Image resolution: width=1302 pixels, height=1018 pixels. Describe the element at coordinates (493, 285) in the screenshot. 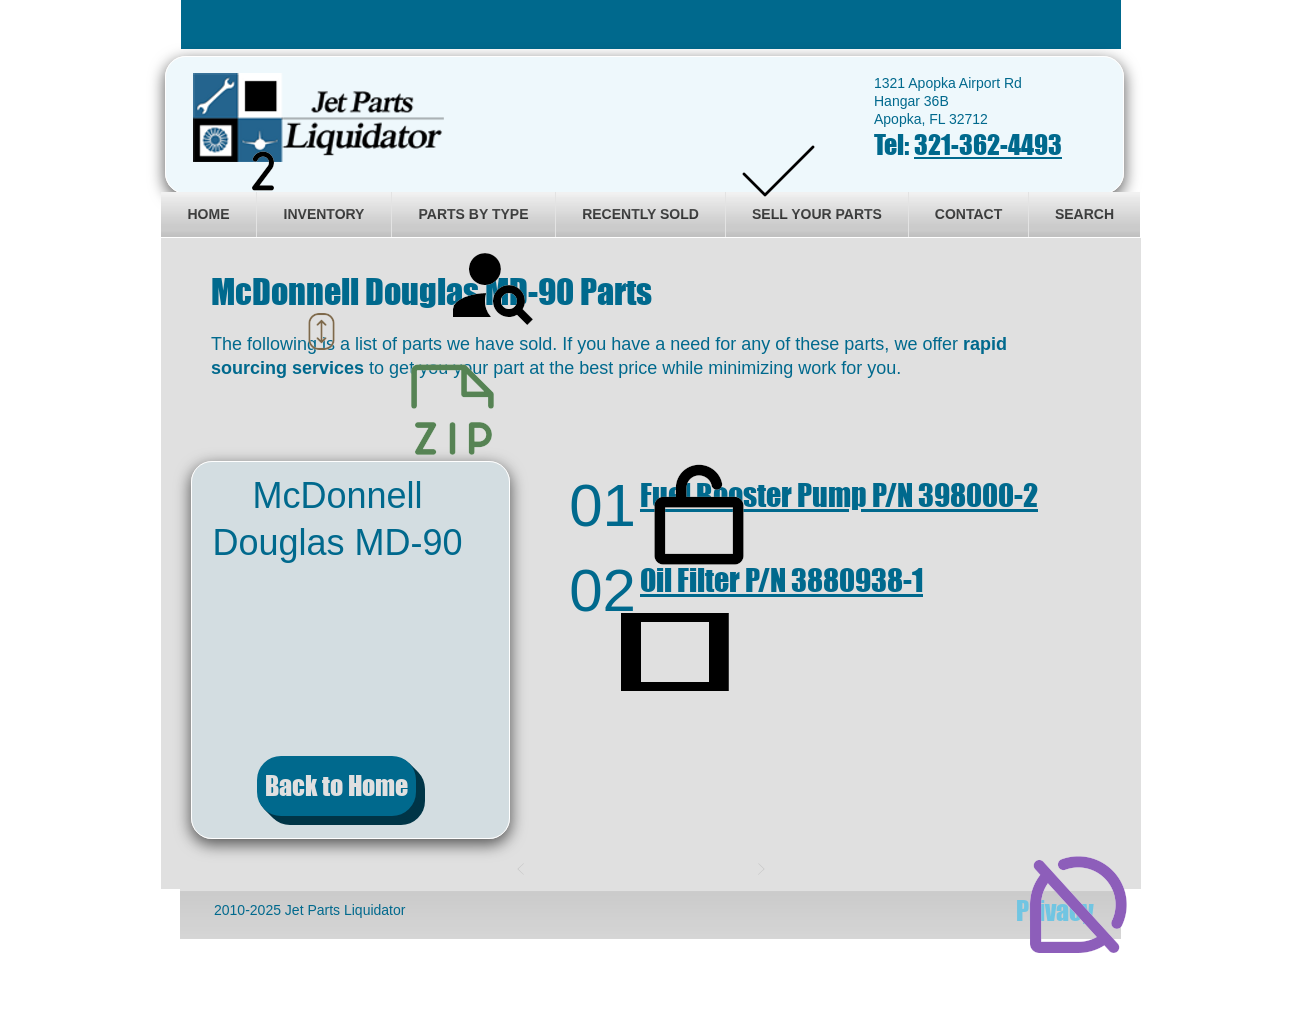

I see `search for a user or contact` at that location.